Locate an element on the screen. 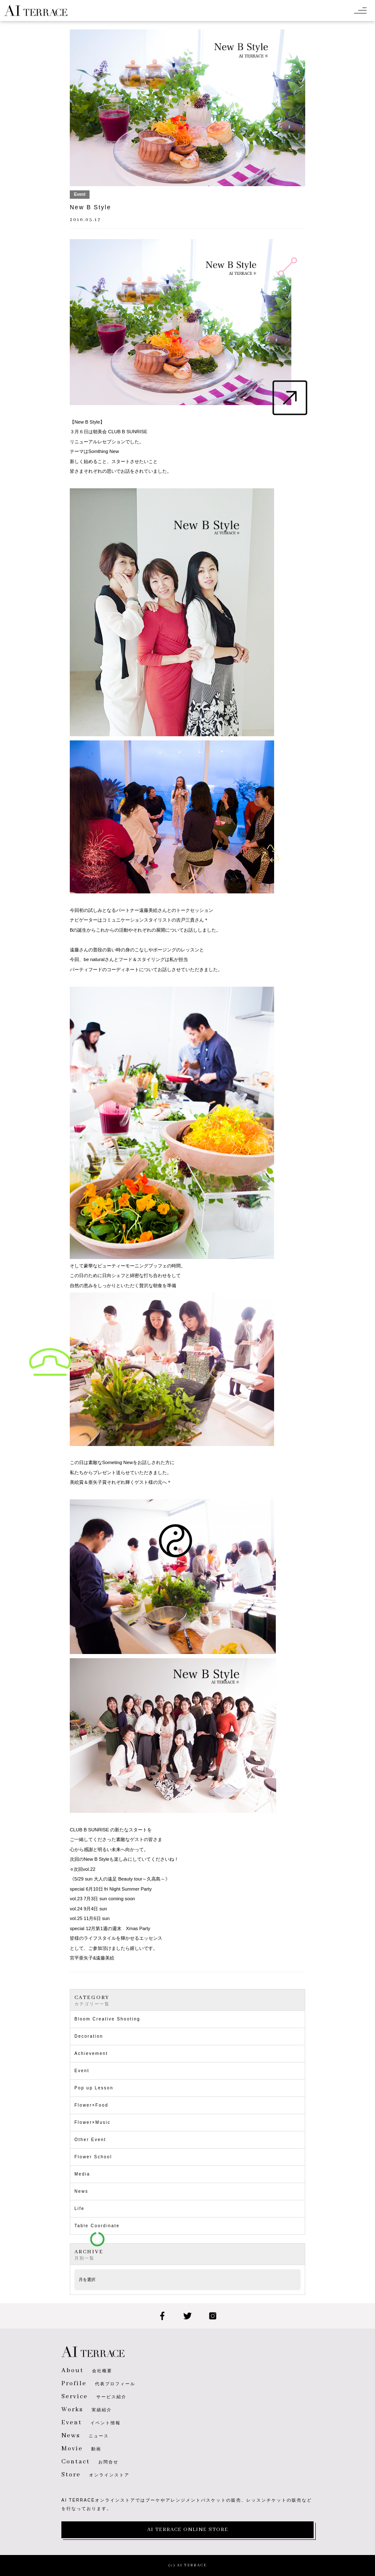  loading or processing in progress is located at coordinates (97, 2239).